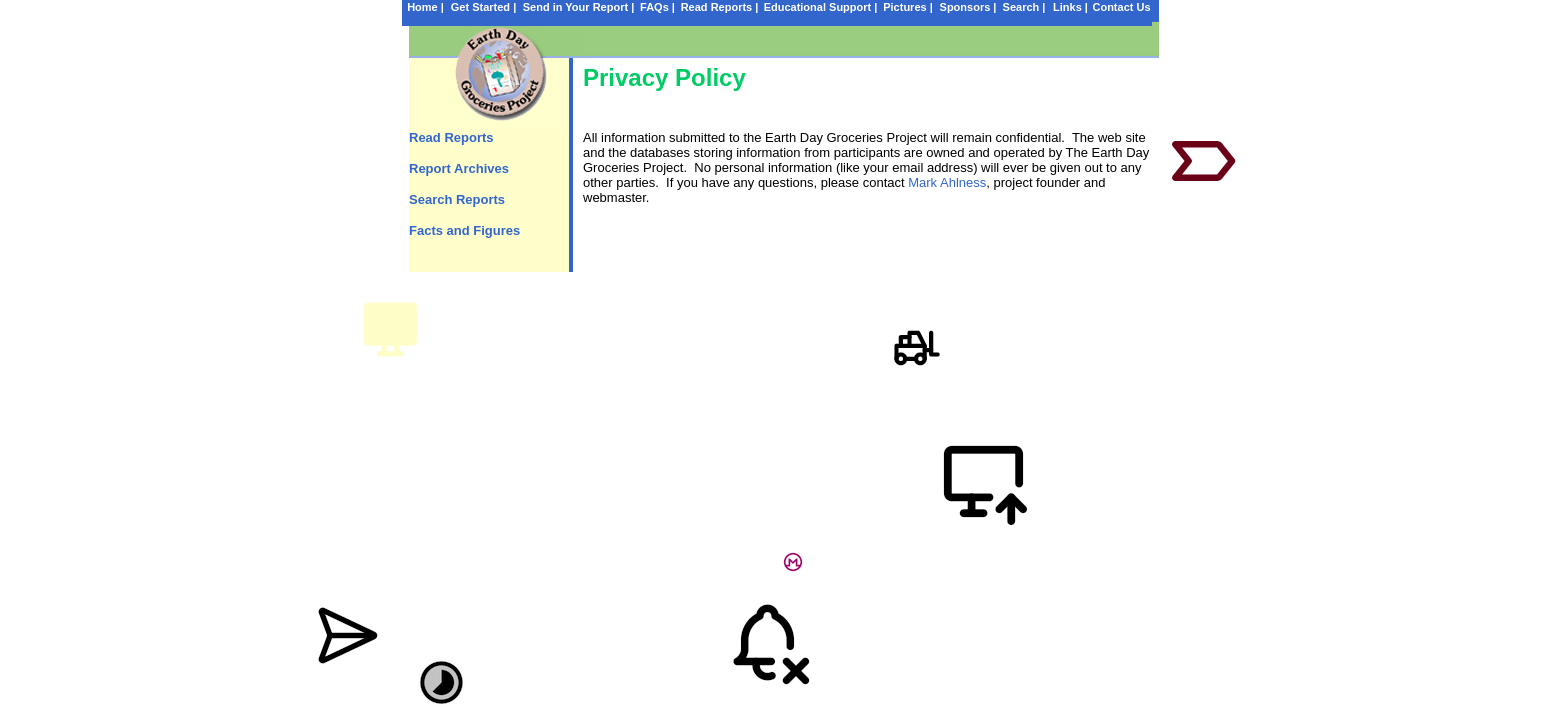  Describe the element at coordinates (793, 562) in the screenshot. I see `view monero cryptocurrency balance` at that location.